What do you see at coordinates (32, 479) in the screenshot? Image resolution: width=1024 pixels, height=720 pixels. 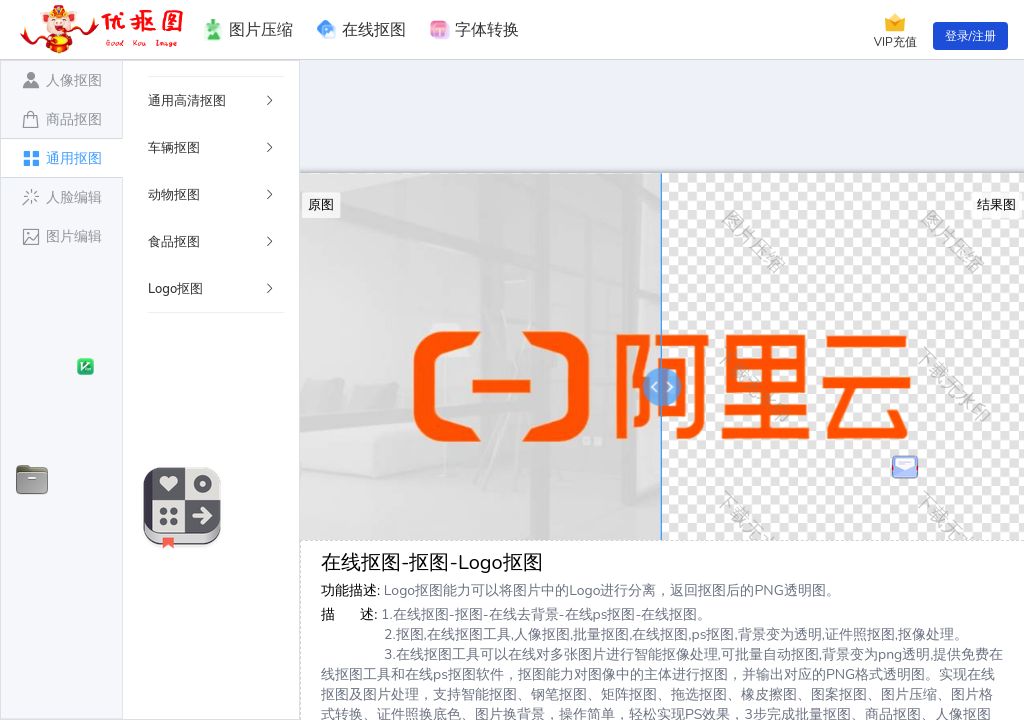 I see `open the file manager application` at bounding box center [32, 479].